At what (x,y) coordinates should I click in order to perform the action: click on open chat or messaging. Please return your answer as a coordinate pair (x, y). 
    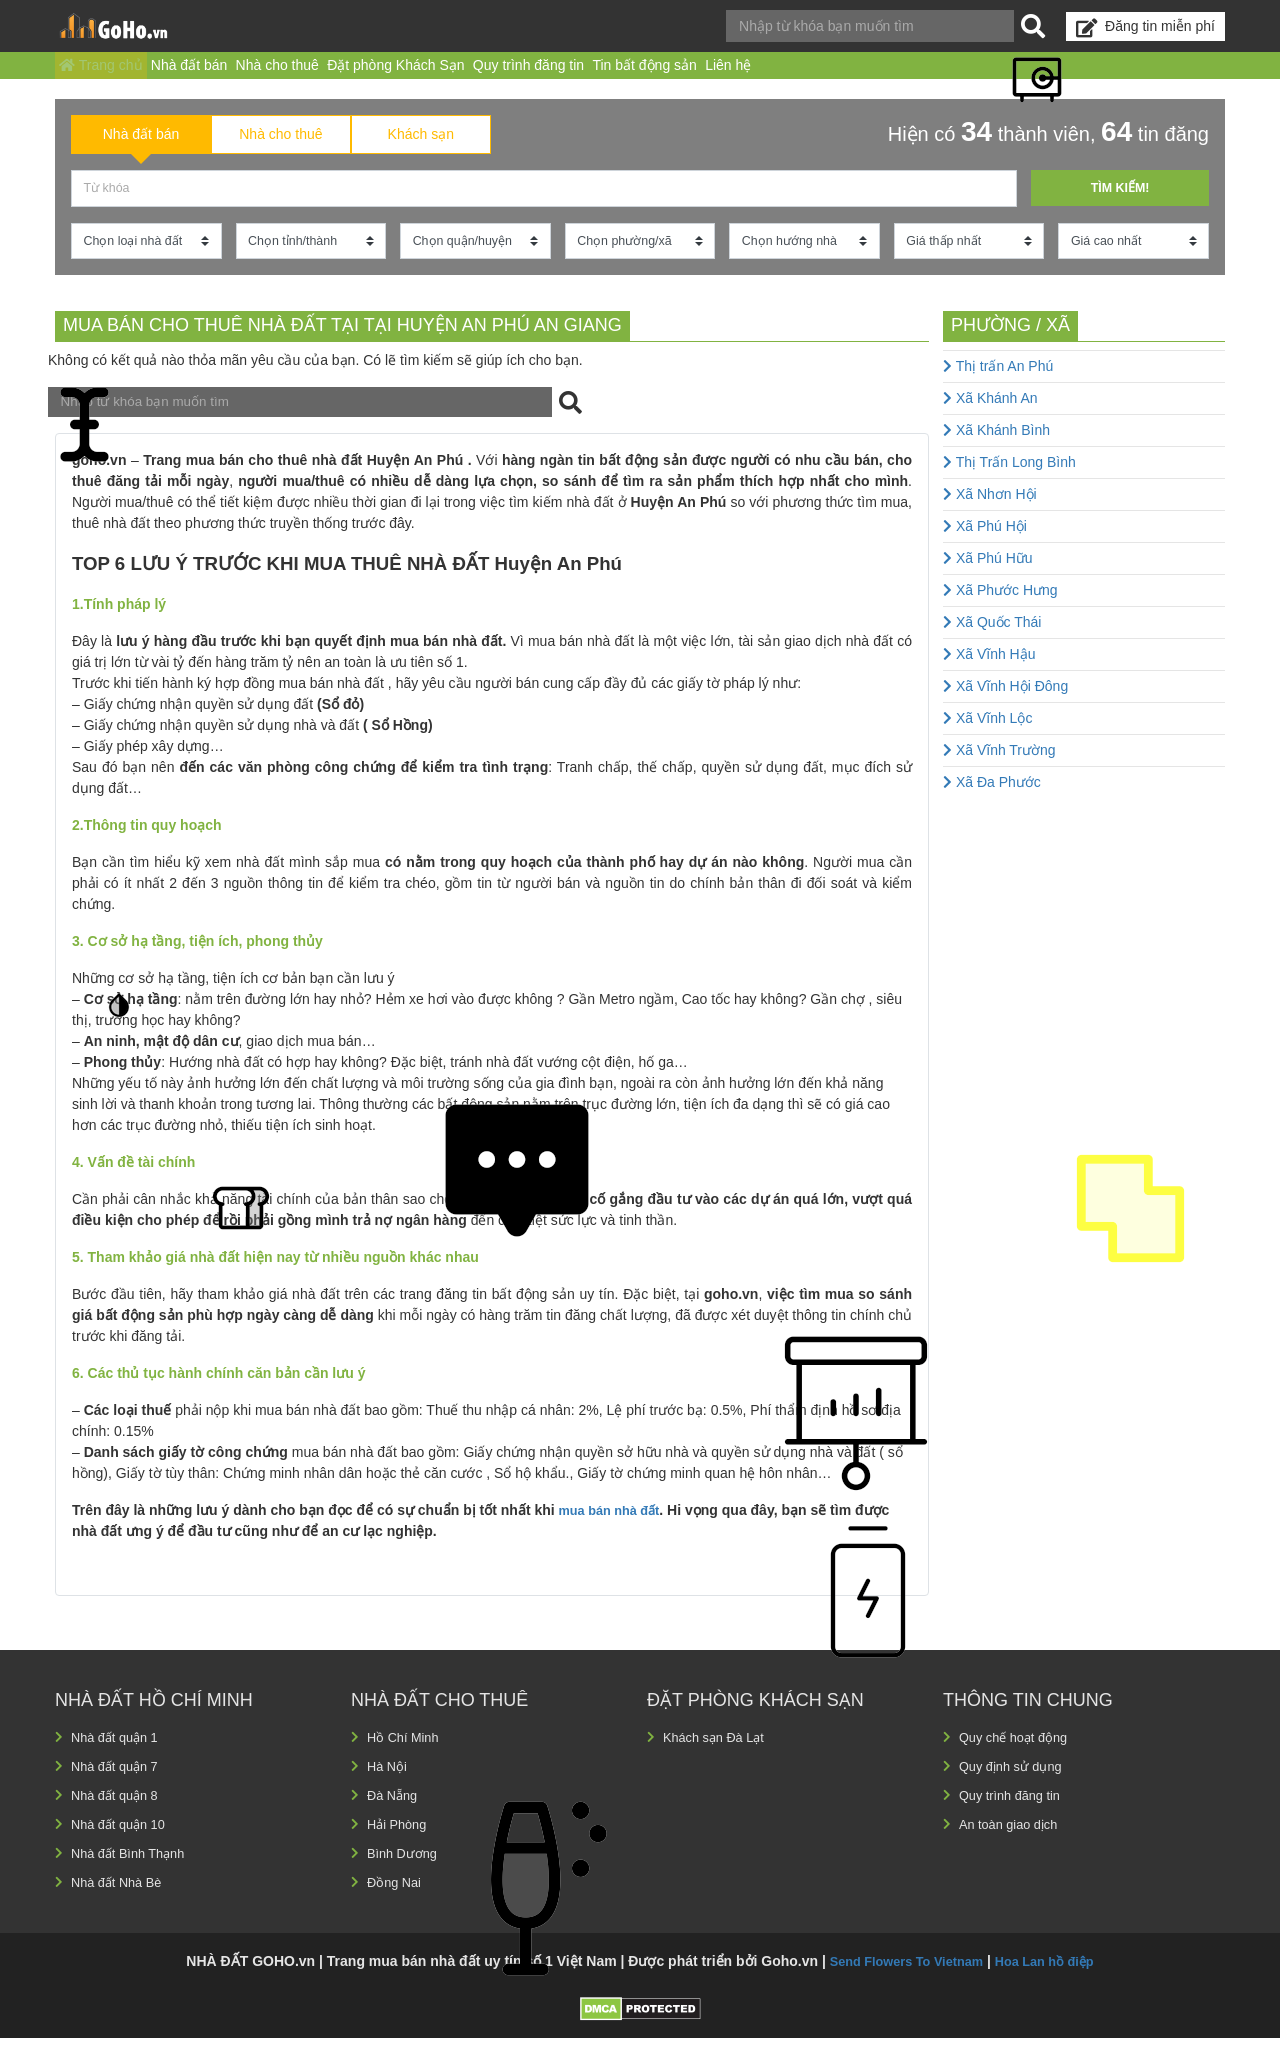
    Looking at the image, I should click on (517, 1165).